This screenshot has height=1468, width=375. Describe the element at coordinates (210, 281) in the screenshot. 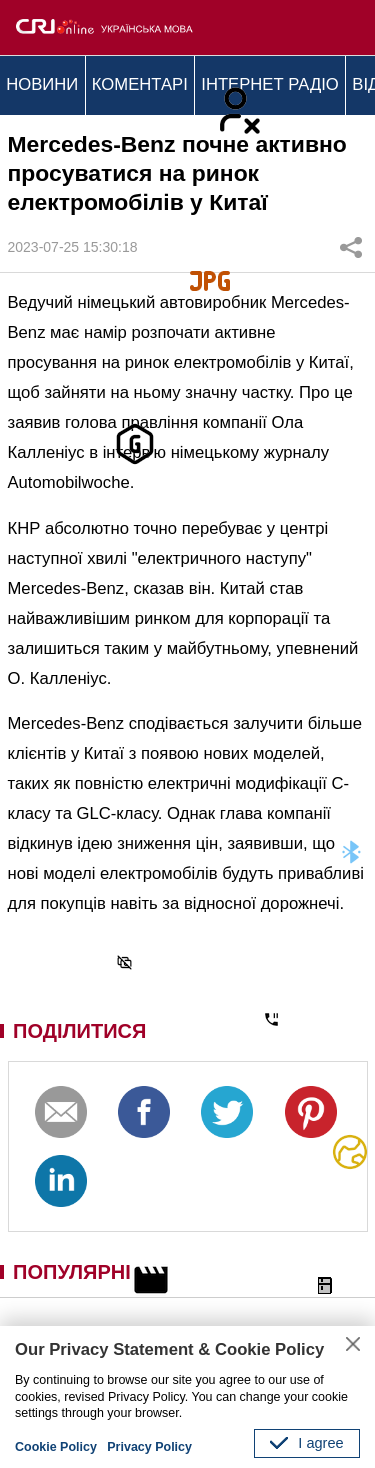

I see `indicates a JPG image file type` at that location.